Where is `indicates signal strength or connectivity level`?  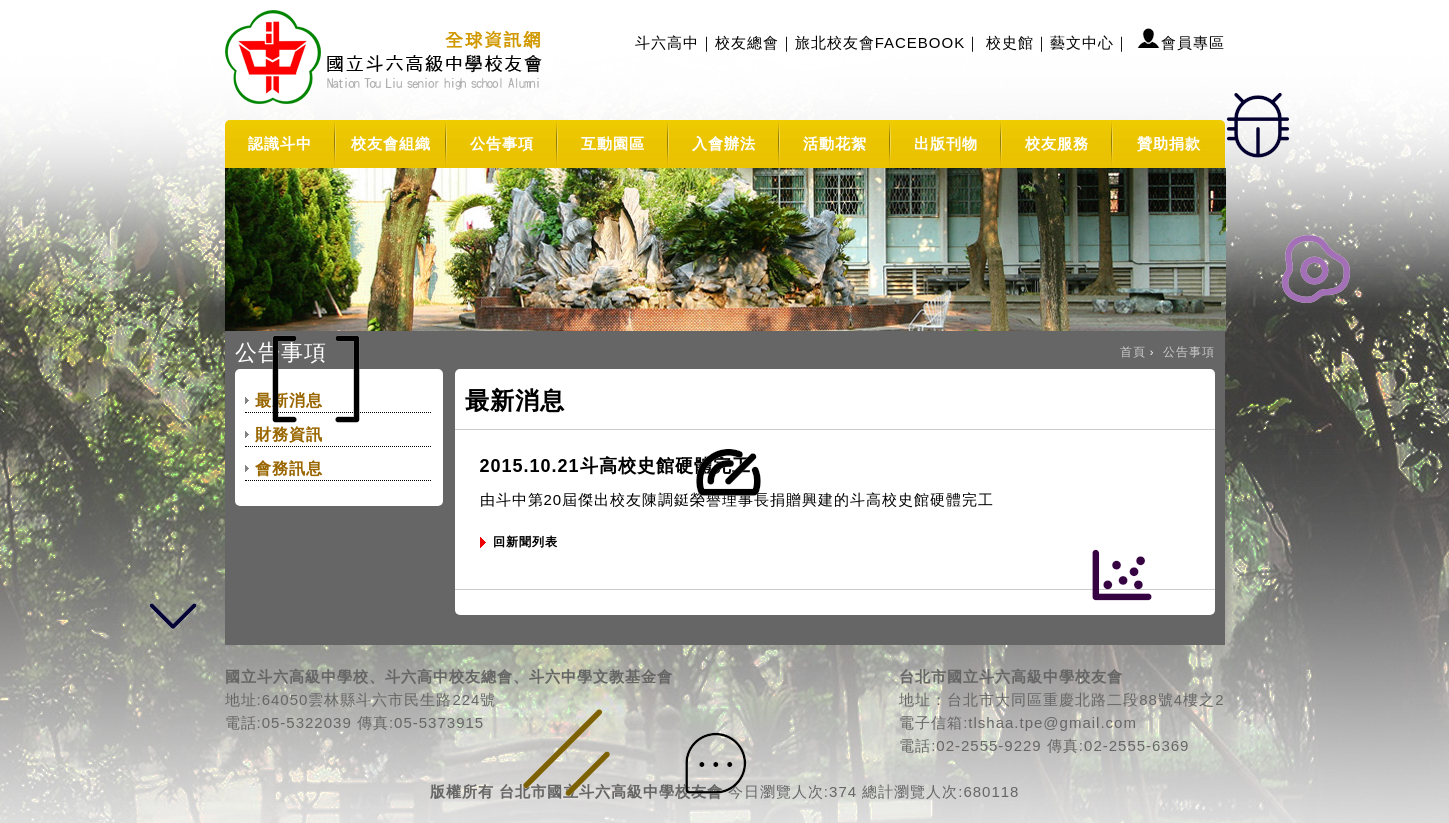 indicates signal strength or connectivity level is located at coordinates (568, 754).